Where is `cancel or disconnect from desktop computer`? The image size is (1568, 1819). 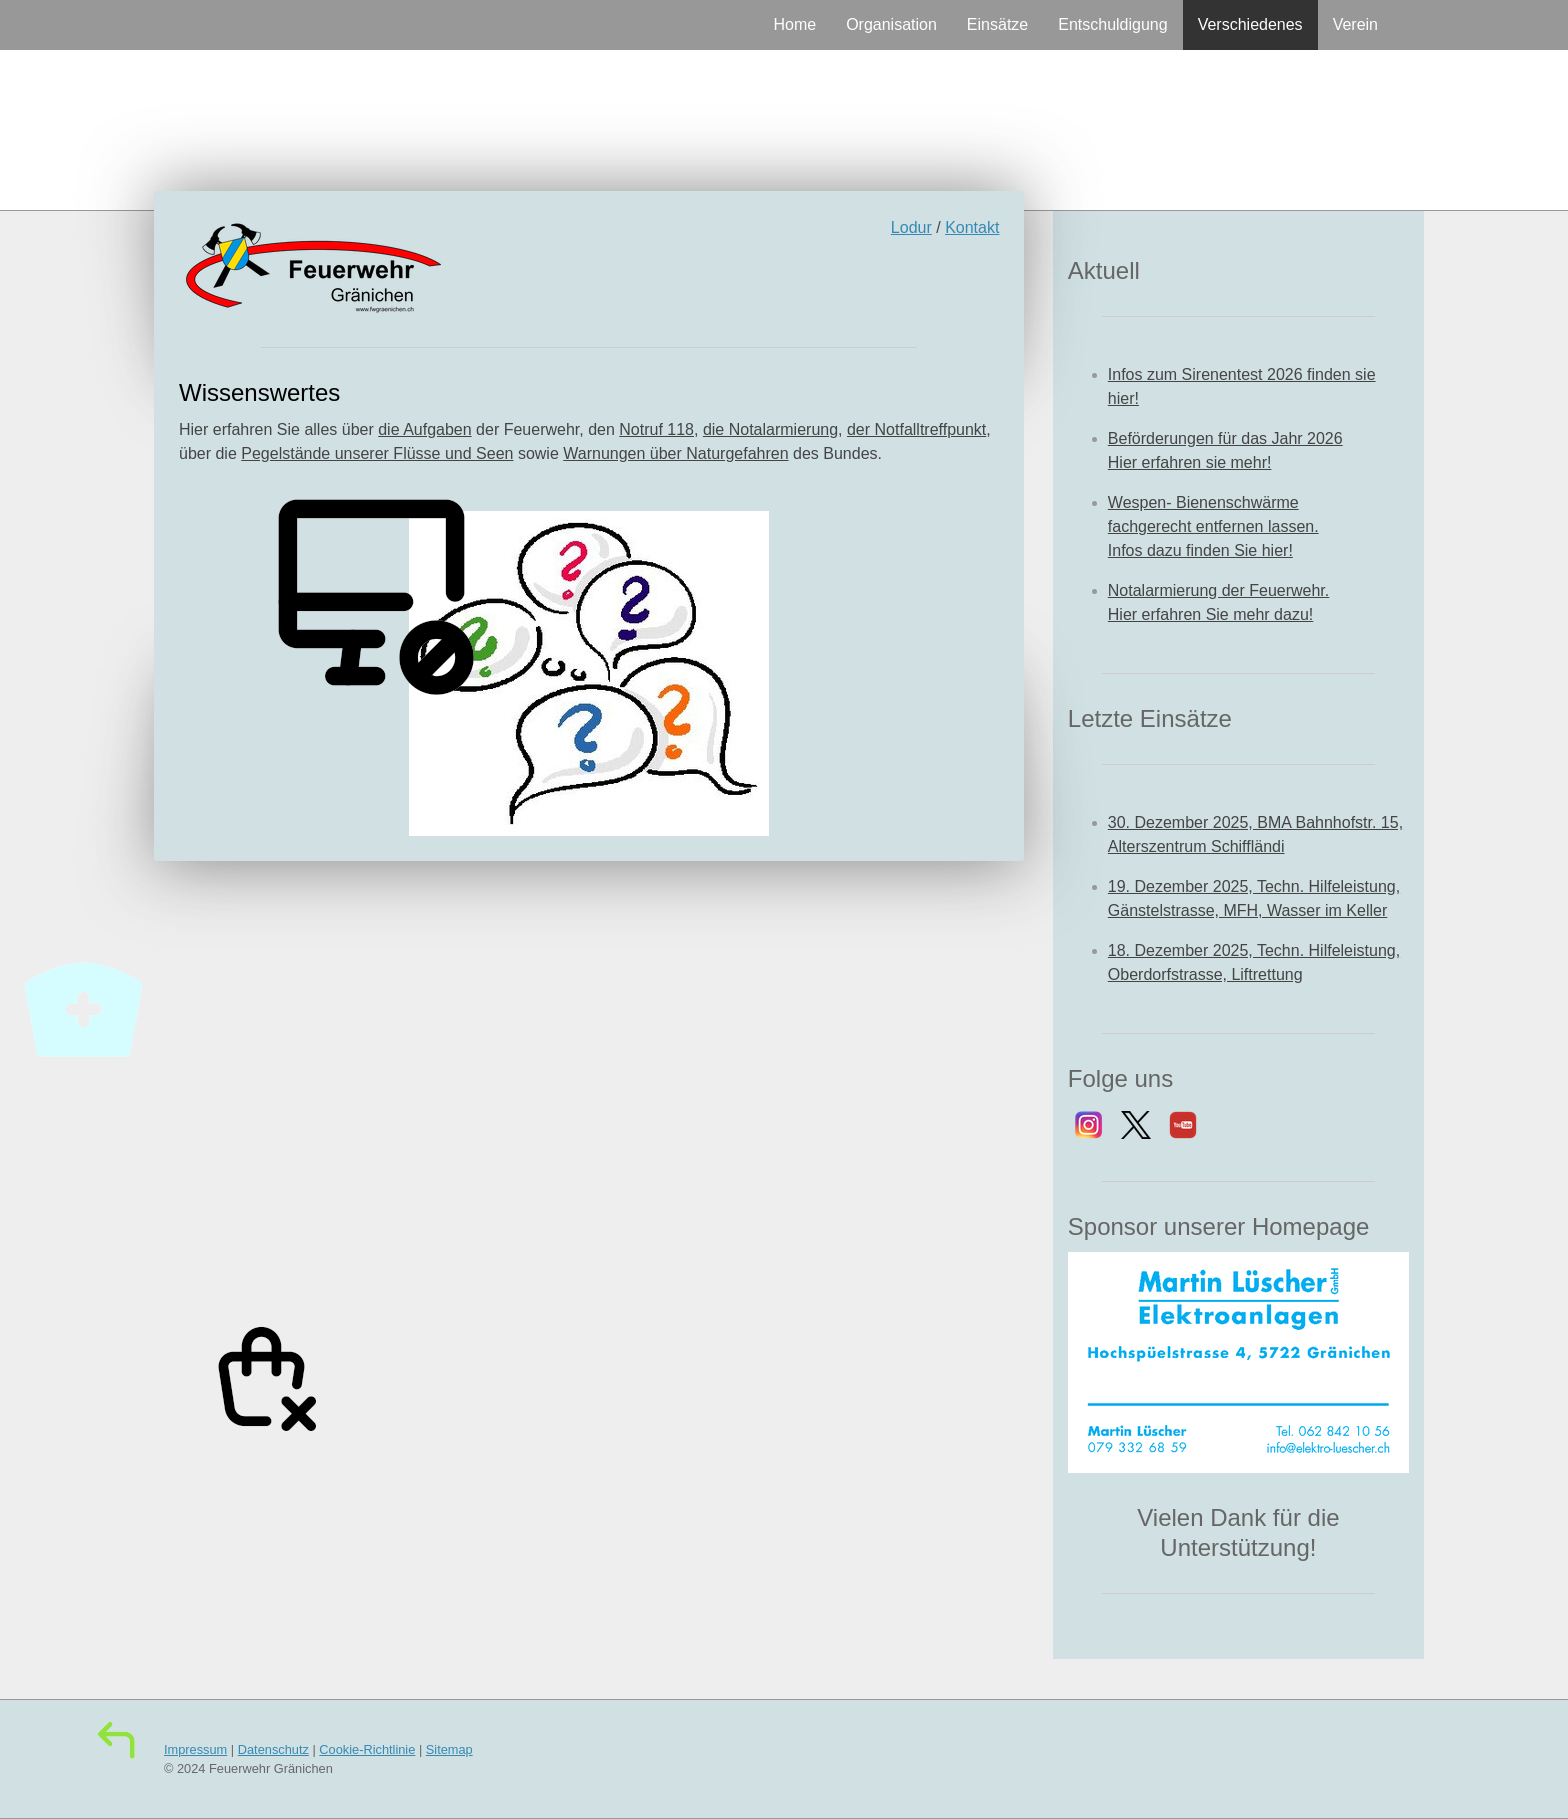
cancel or disconnect from desktop computer is located at coordinates (371, 592).